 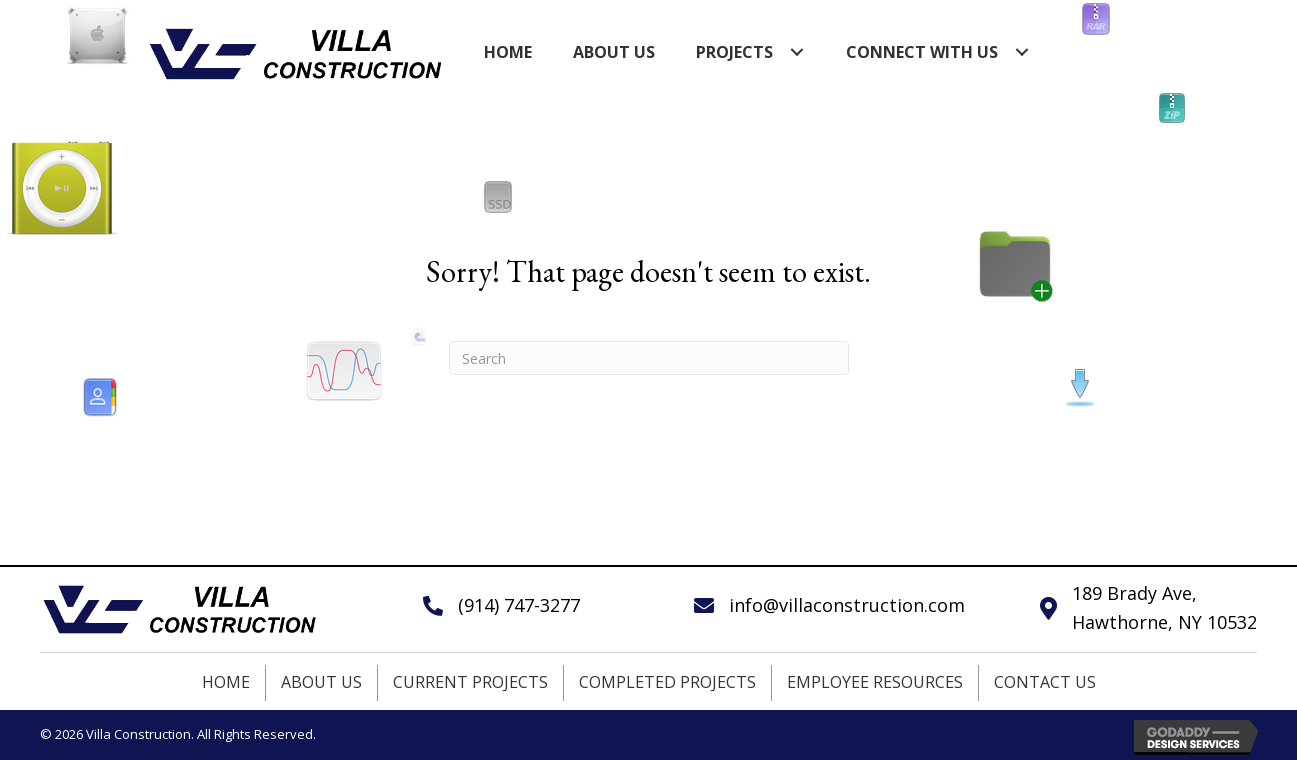 What do you see at coordinates (344, 371) in the screenshot?
I see `open power statistics app` at bounding box center [344, 371].